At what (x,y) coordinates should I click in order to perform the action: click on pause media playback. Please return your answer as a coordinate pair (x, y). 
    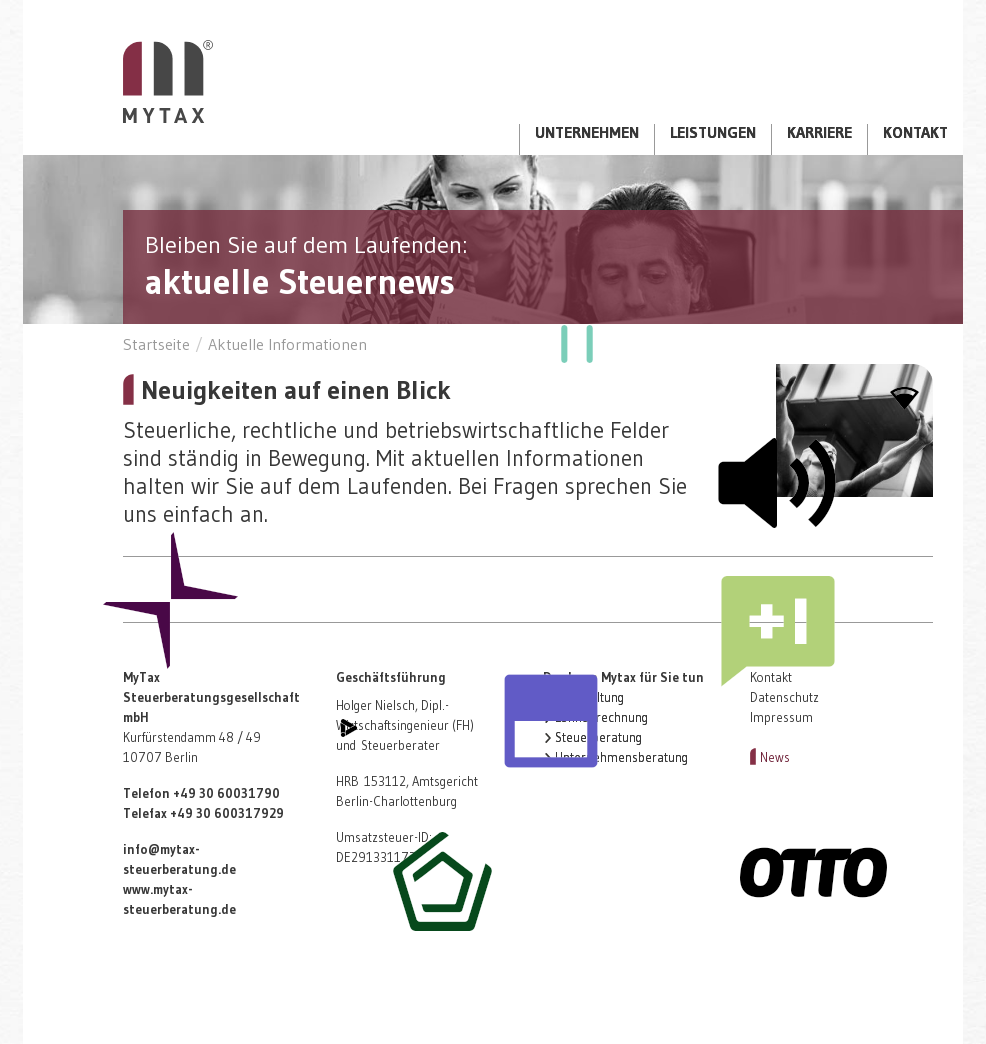
    Looking at the image, I should click on (577, 344).